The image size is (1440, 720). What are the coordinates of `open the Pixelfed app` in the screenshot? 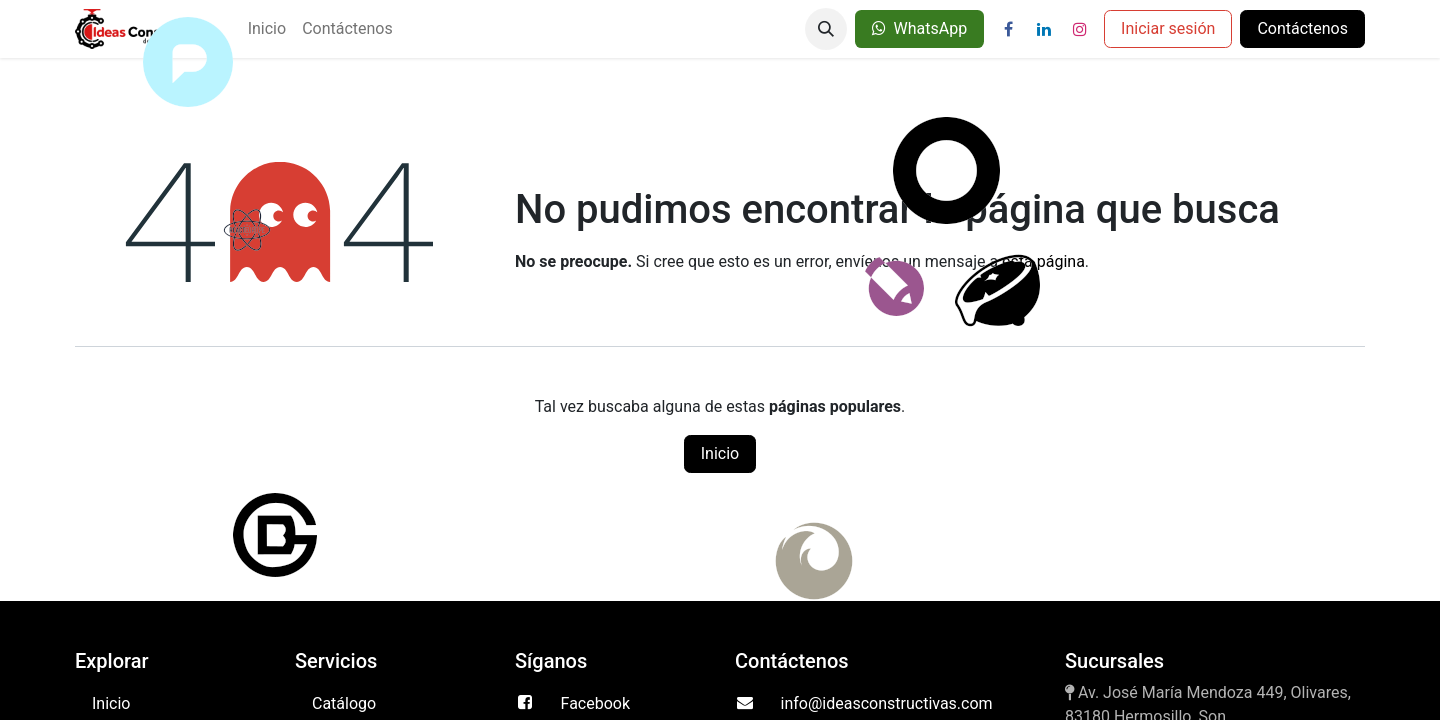 It's located at (188, 62).